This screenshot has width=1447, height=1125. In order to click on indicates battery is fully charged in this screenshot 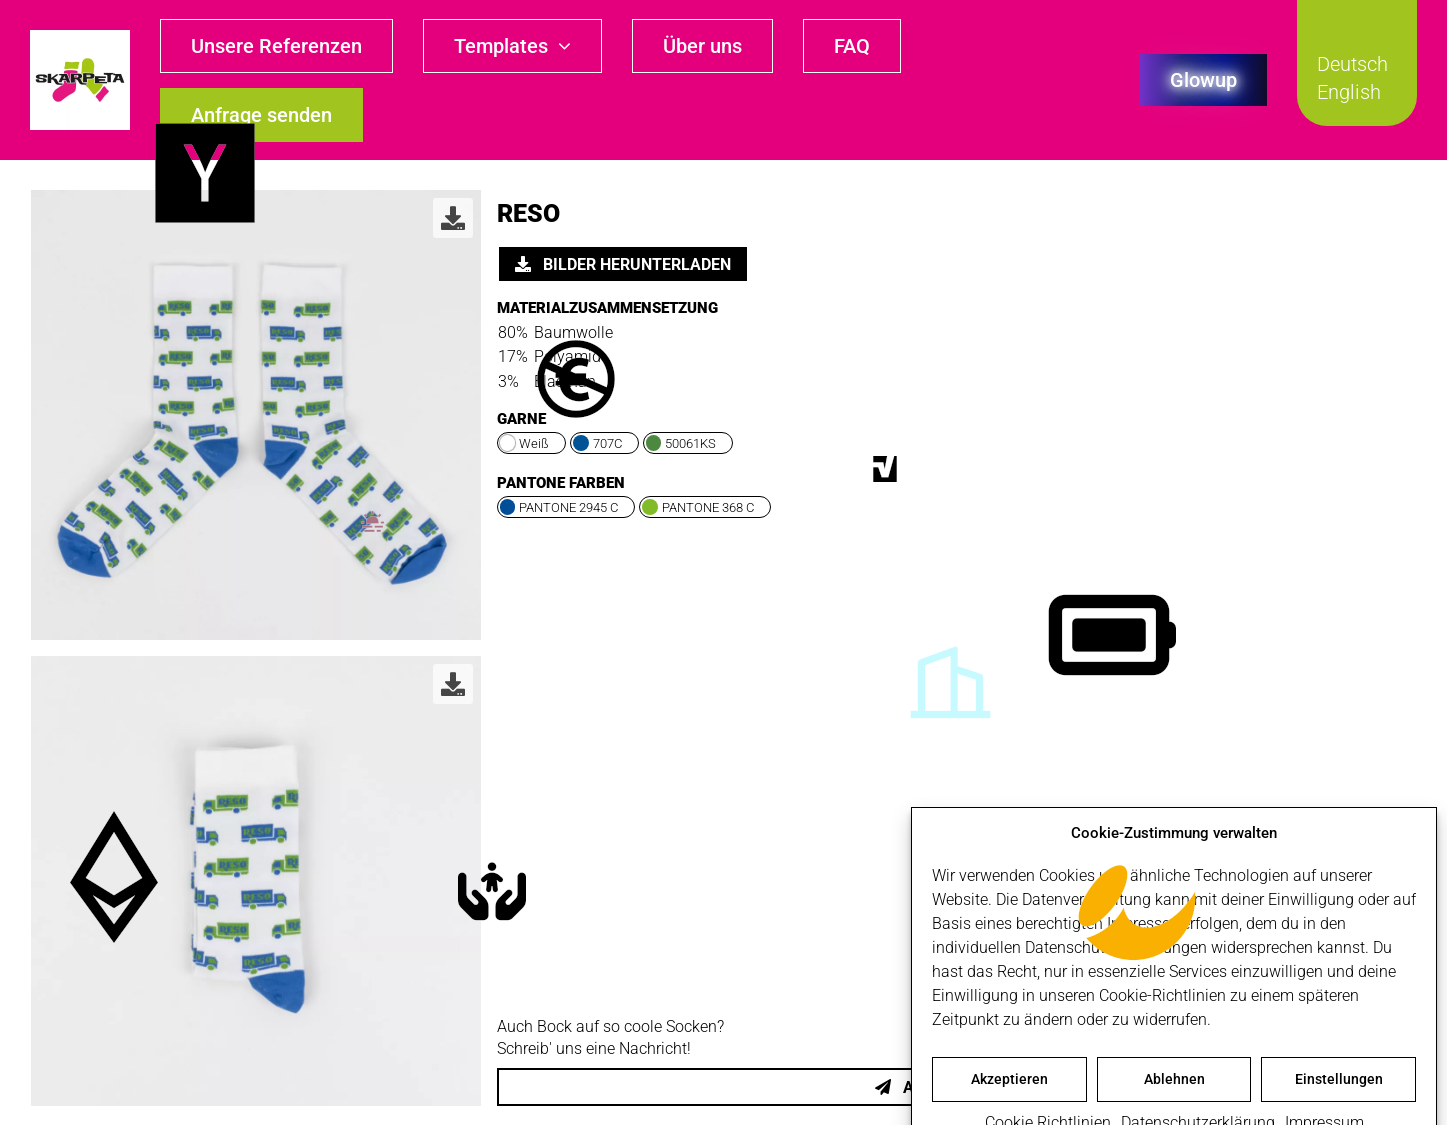, I will do `click(1109, 635)`.